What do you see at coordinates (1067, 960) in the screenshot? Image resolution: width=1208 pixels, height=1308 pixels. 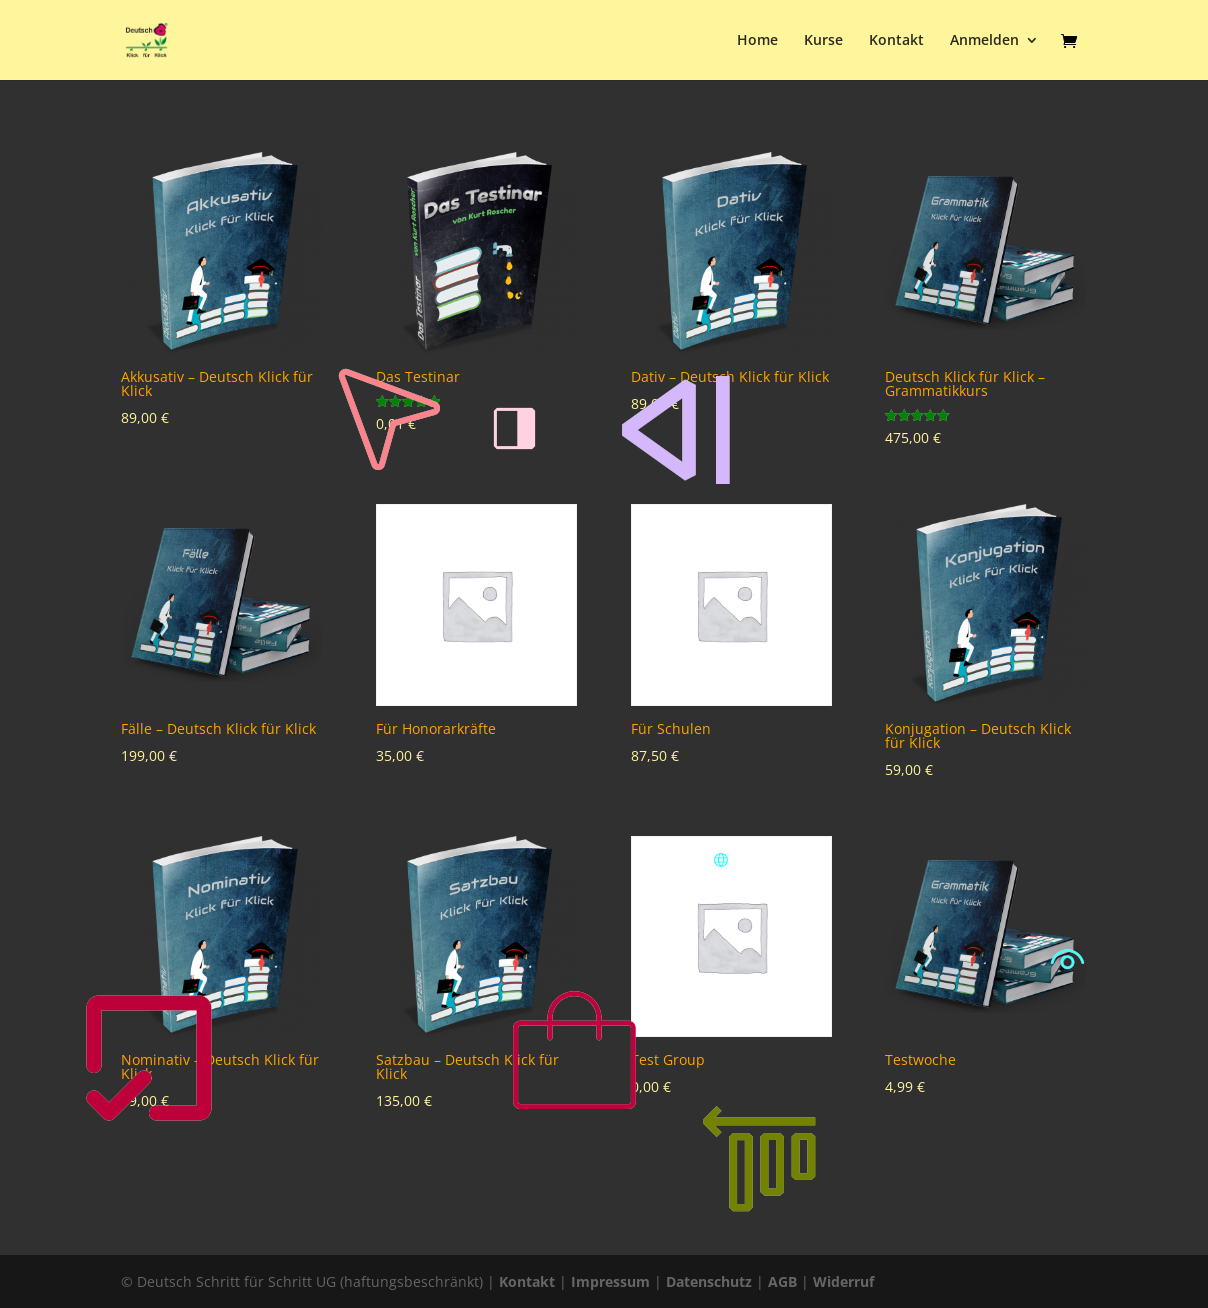 I see `toggle visibility of a file or element` at bounding box center [1067, 960].